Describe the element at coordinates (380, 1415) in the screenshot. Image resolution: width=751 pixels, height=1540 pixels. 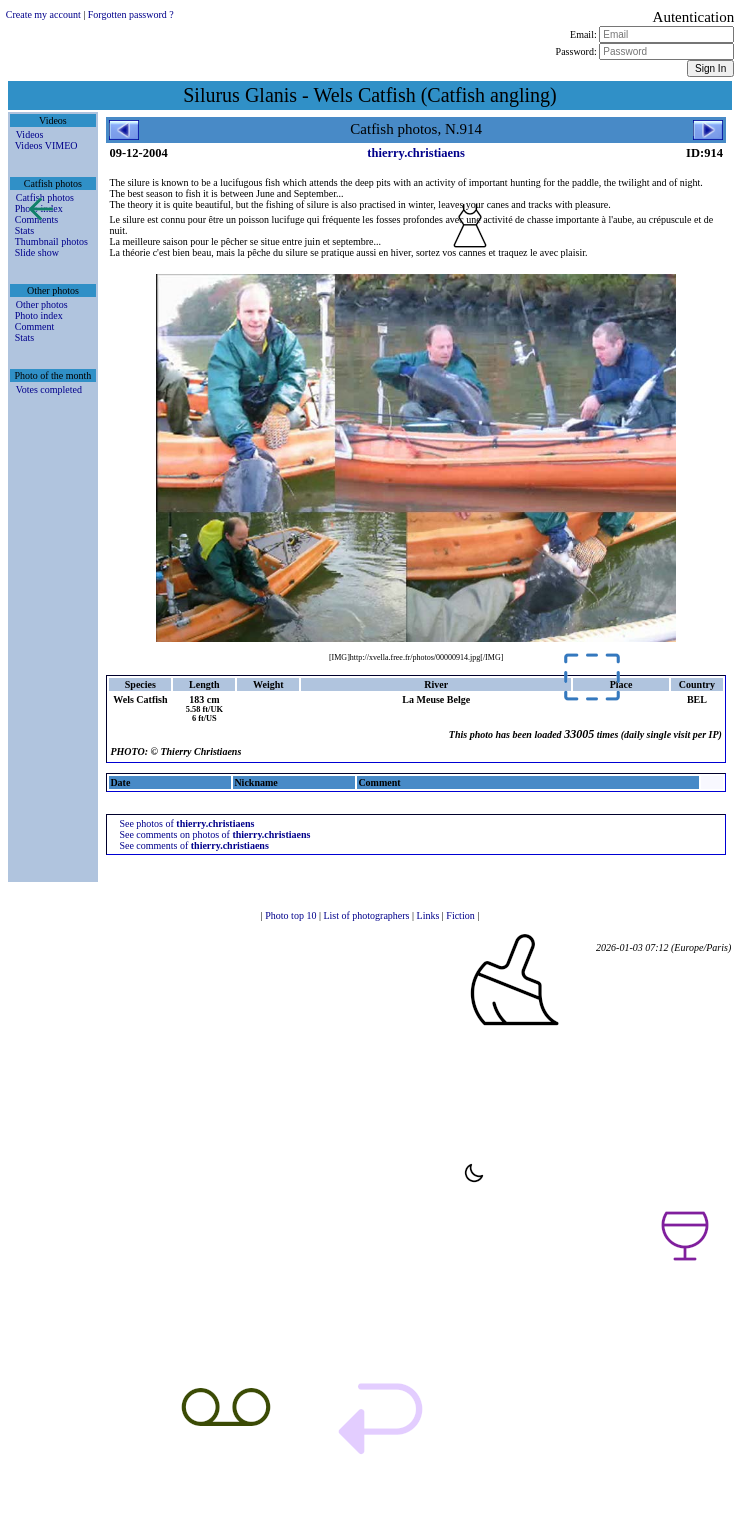
I see `undo or go back to previous state` at that location.